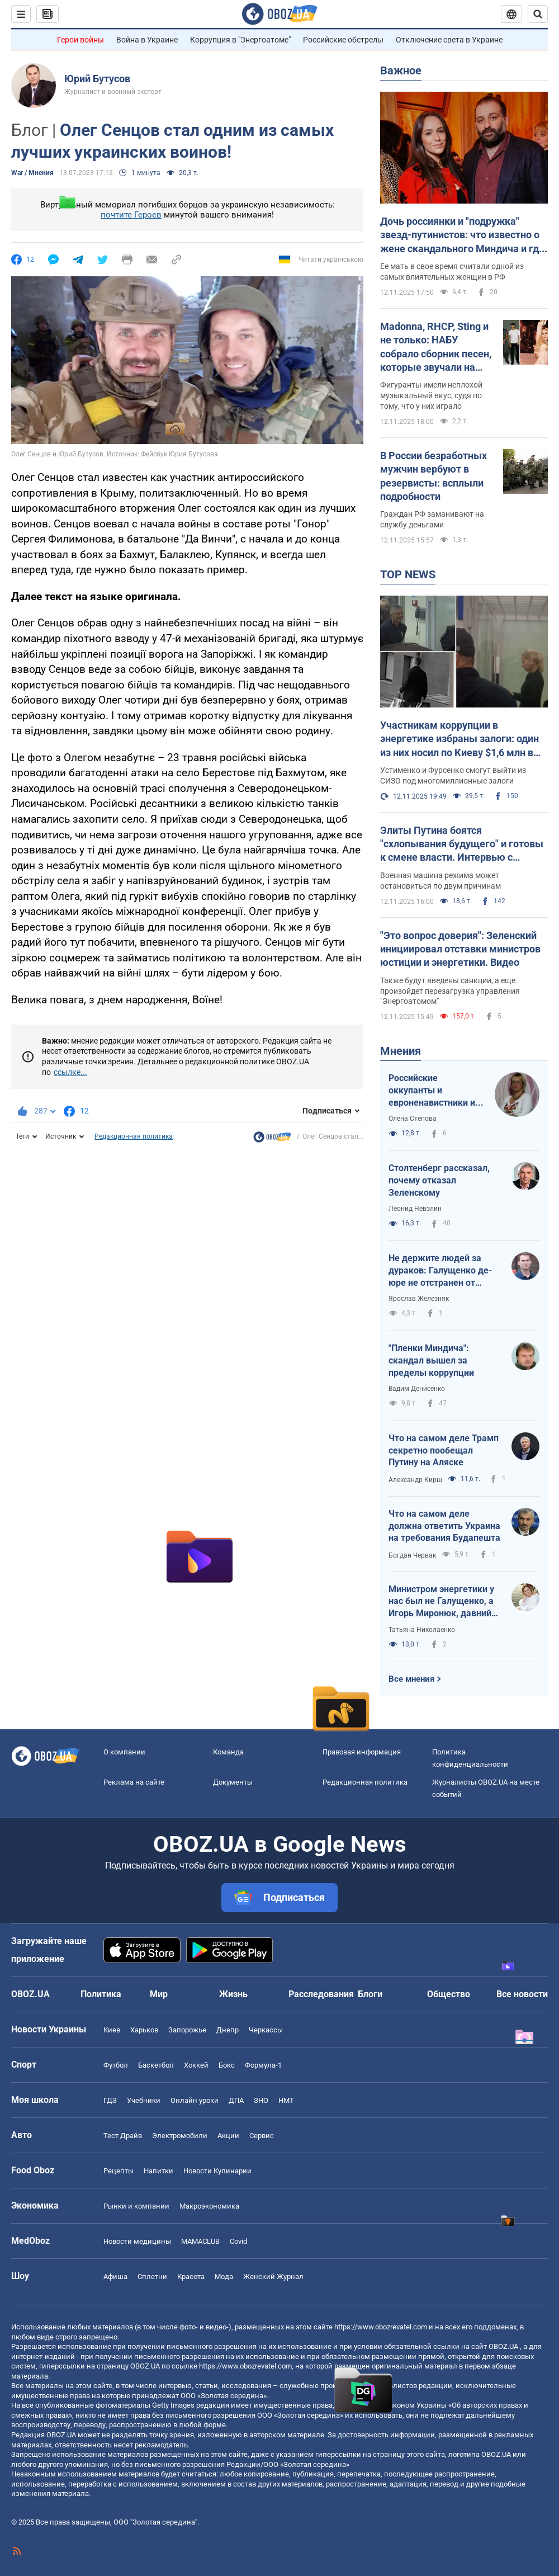 This screenshot has width=559, height=2576. What do you see at coordinates (508, 1966) in the screenshot?
I see `open folder containing Adobe Media Encoder files` at bounding box center [508, 1966].